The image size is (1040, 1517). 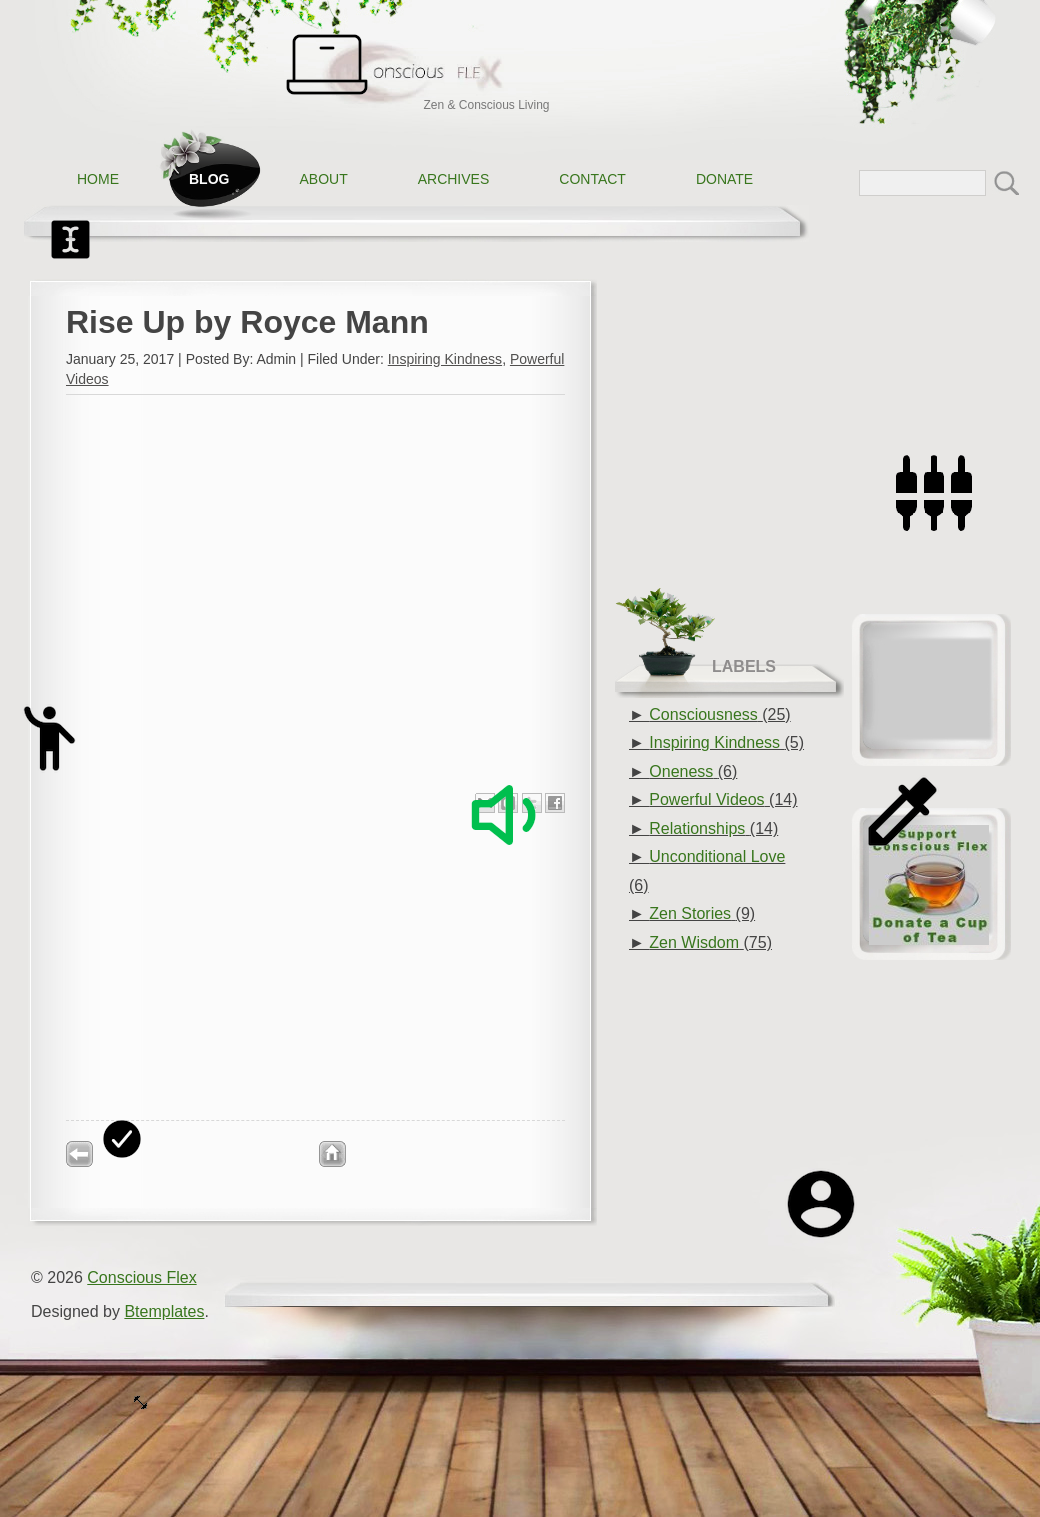 I want to click on access social or people-related features, so click(x=49, y=738).